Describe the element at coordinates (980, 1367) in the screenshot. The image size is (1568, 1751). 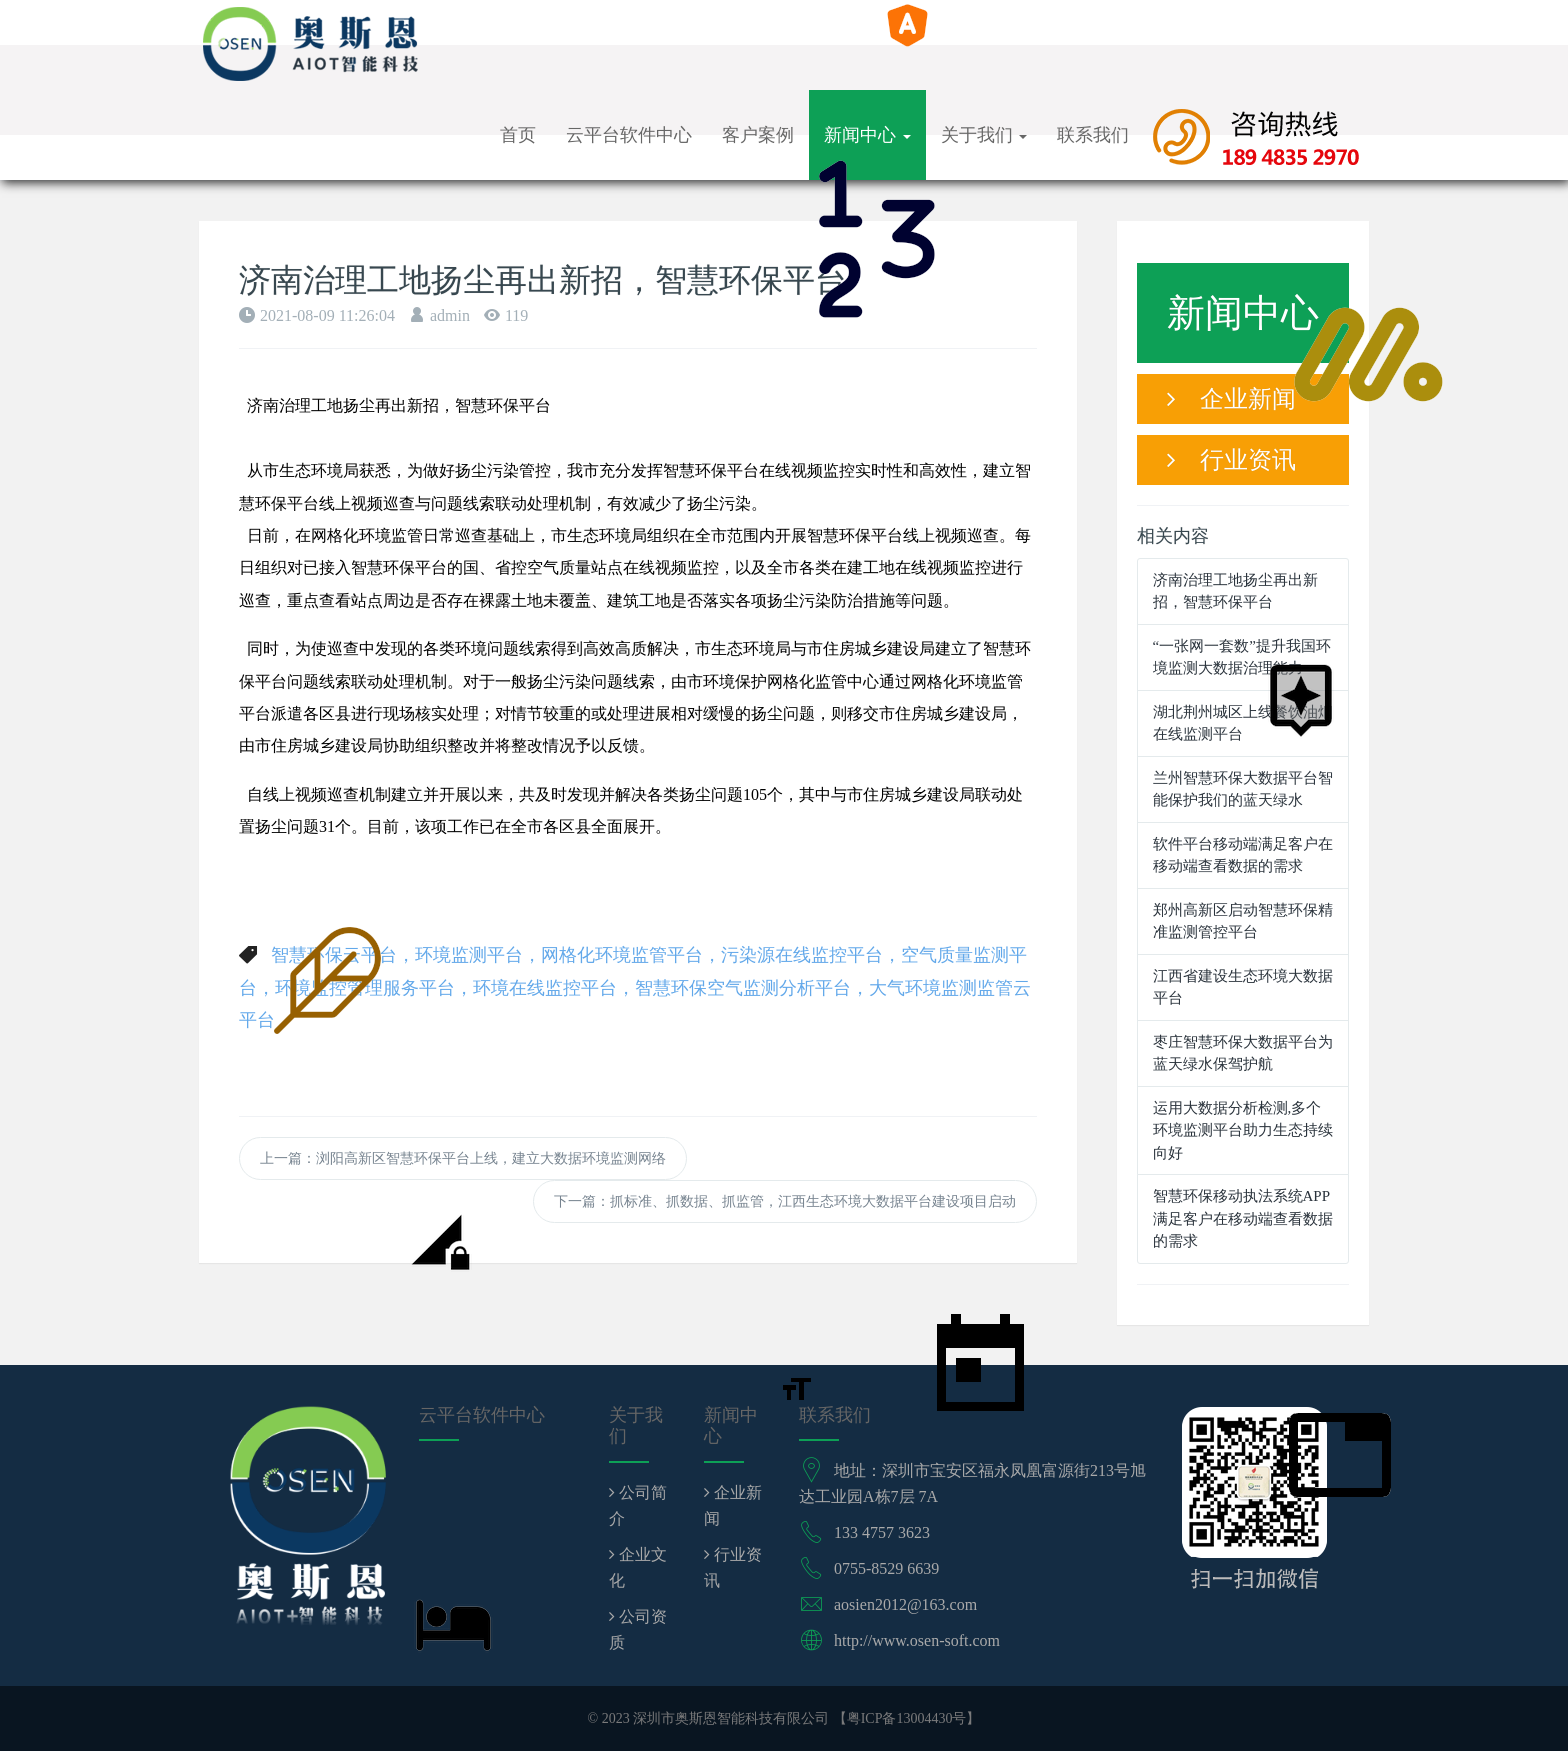
I see `view today's date or events` at that location.